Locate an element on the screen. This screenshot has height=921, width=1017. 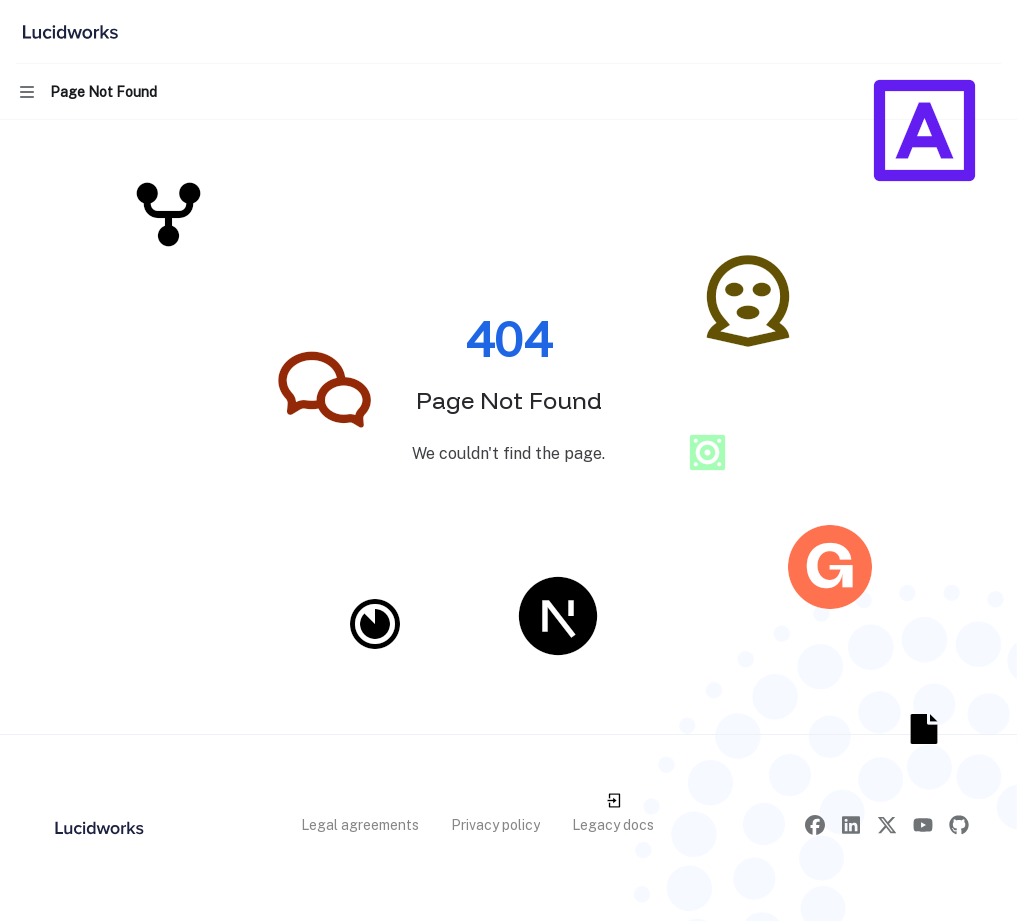
indicates task progress at approximately 70% complete is located at coordinates (375, 624).